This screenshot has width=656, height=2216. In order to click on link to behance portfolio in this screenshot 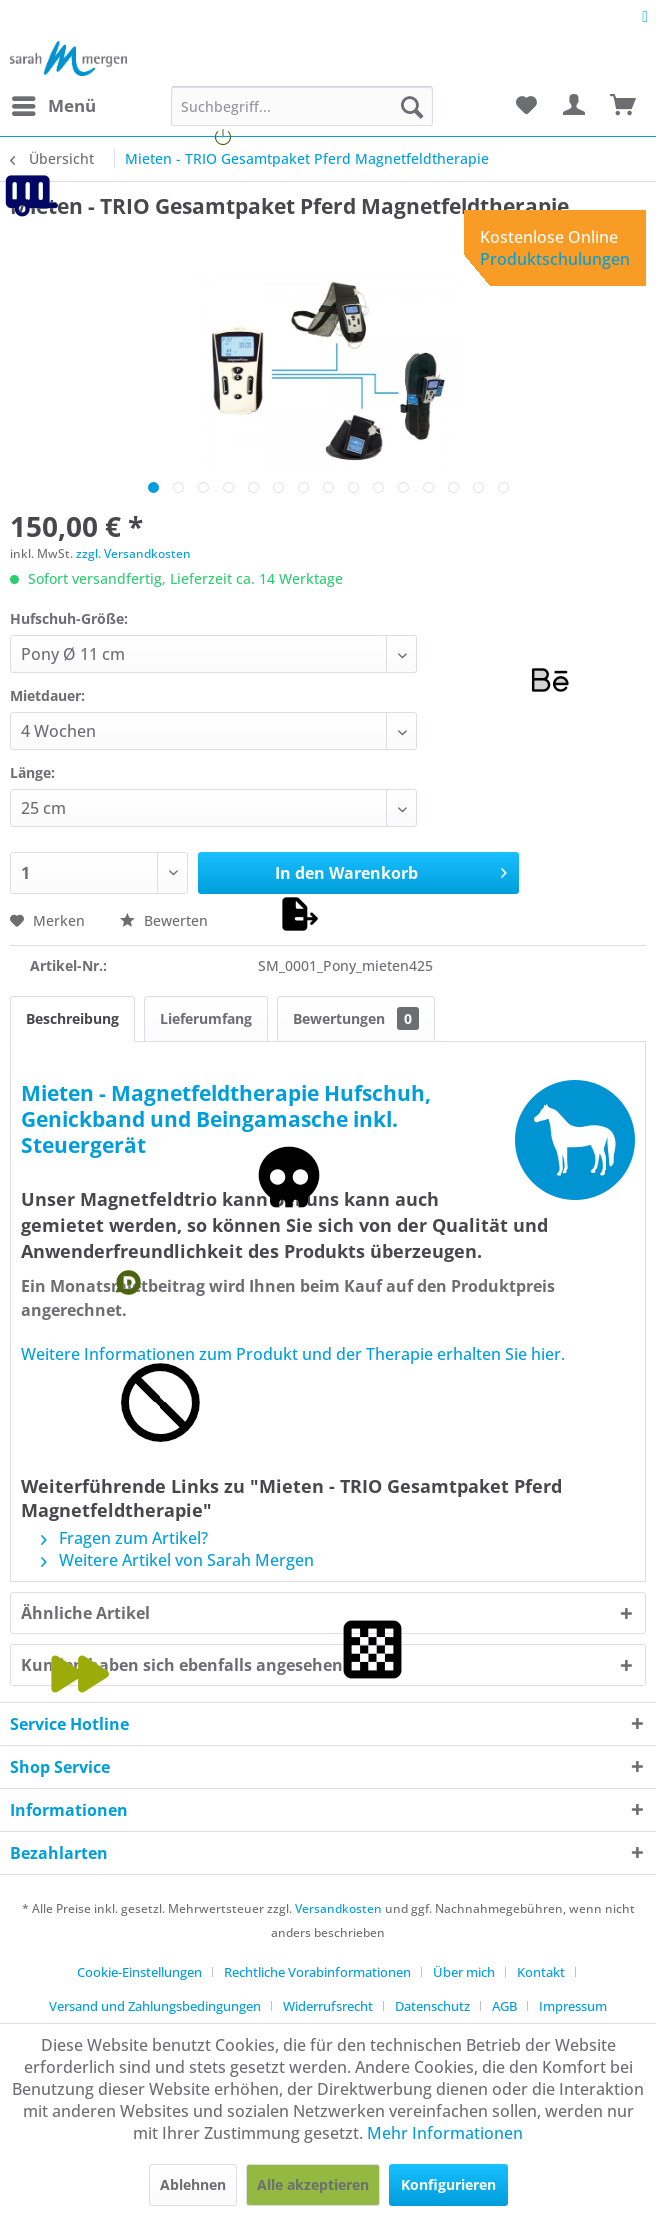, I will do `click(549, 680)`.